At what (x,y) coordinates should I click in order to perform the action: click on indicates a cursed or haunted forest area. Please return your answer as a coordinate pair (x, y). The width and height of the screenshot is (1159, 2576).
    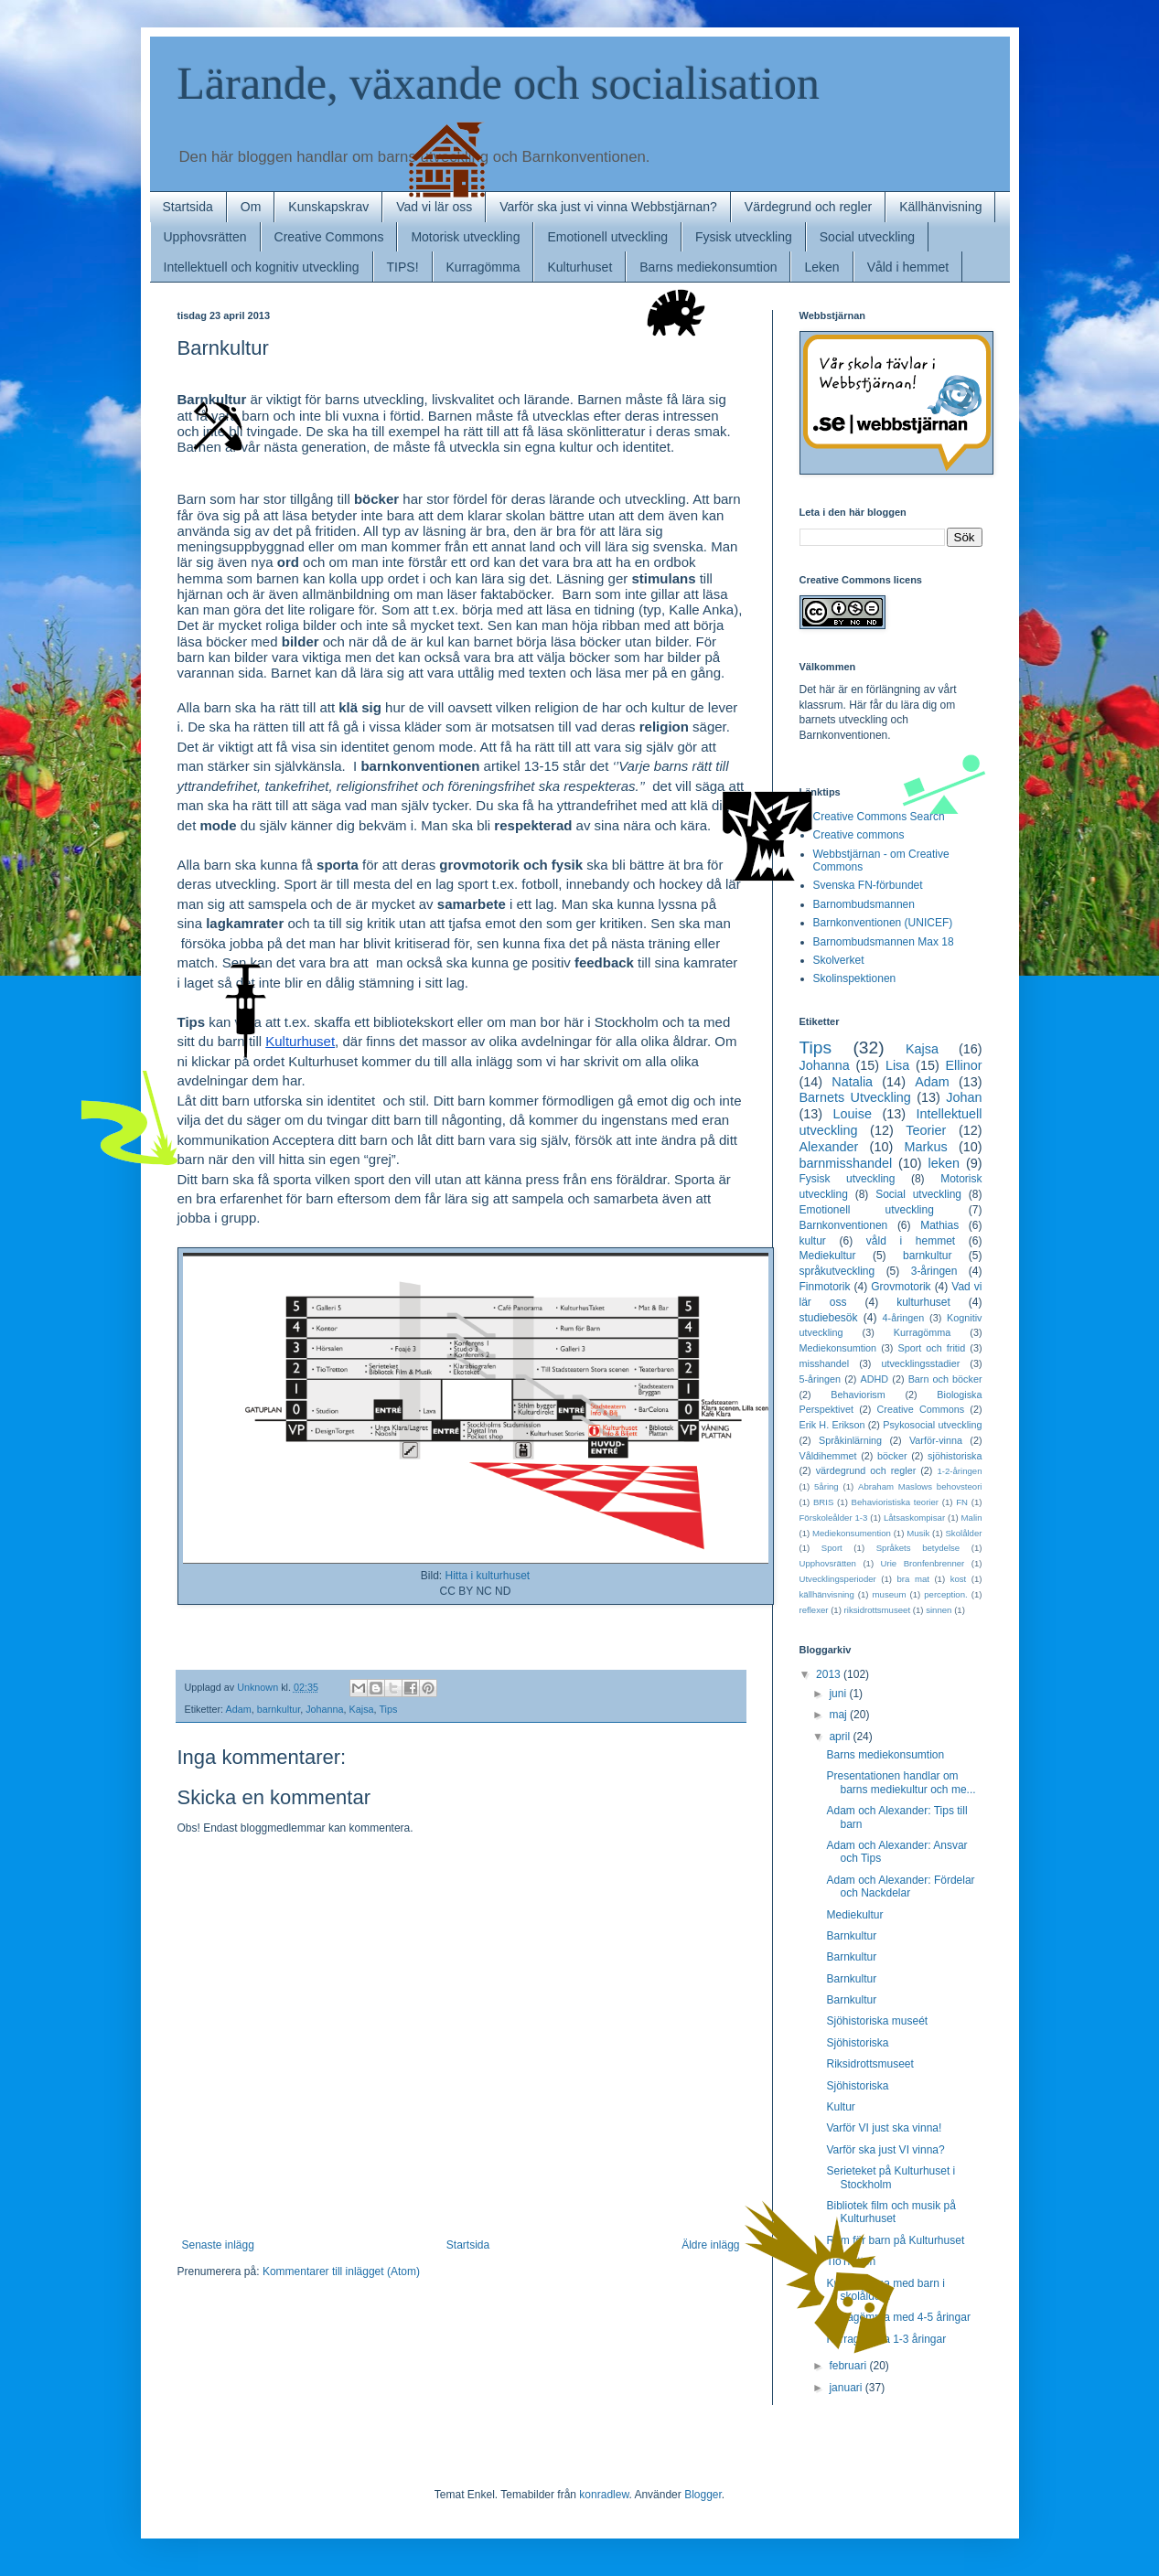
    Looking at the image, I should click on (767, 836).